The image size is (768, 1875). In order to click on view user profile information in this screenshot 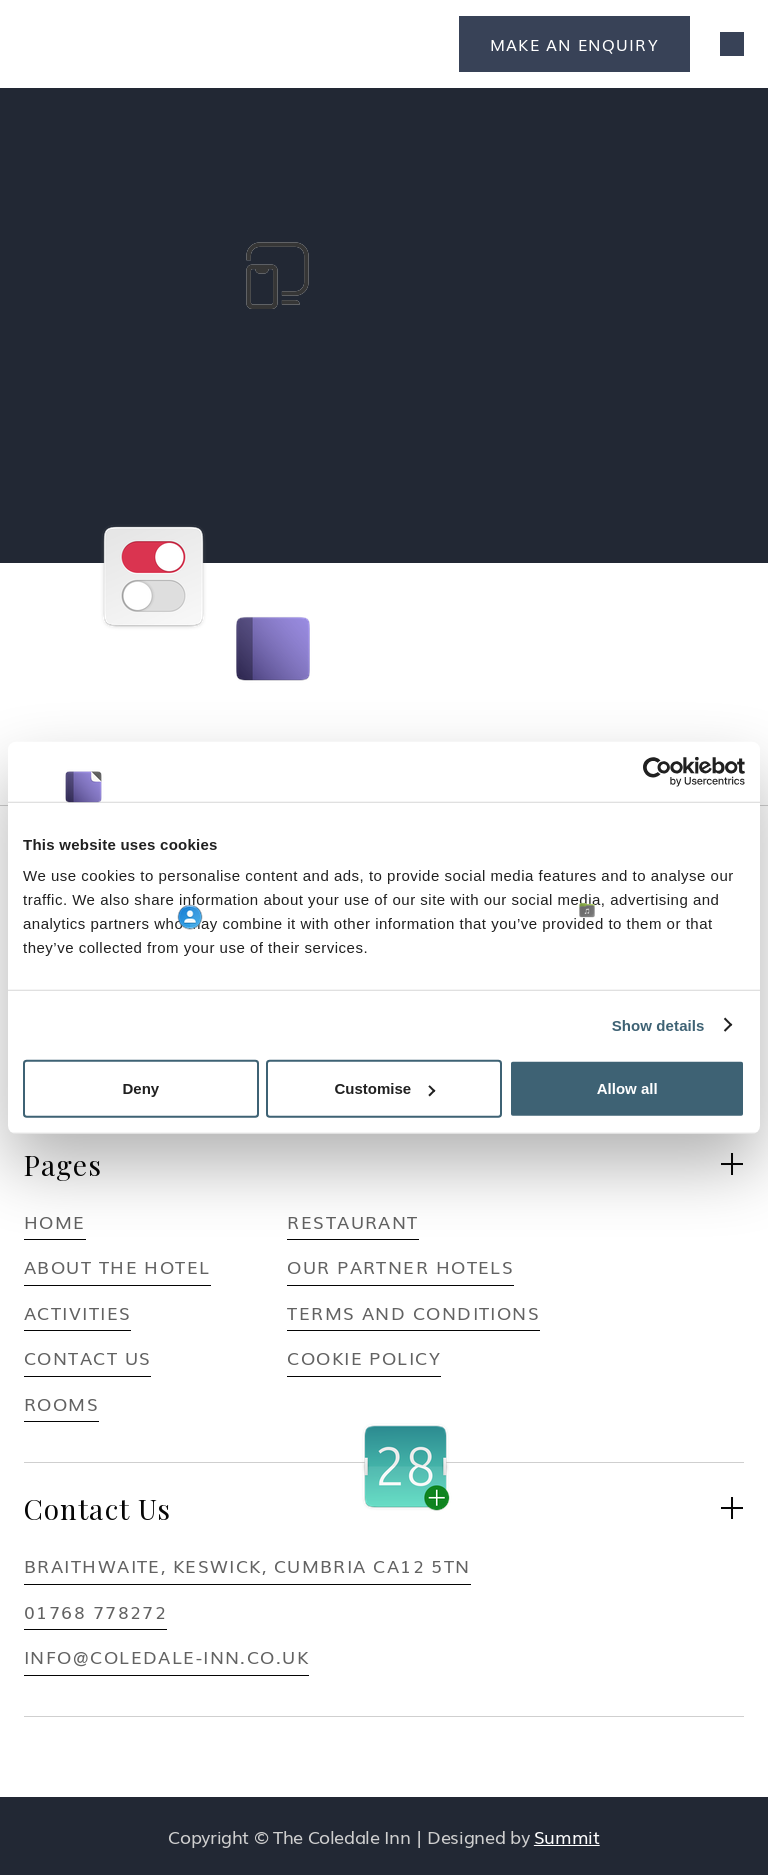, I will do `click(190, 917)`.